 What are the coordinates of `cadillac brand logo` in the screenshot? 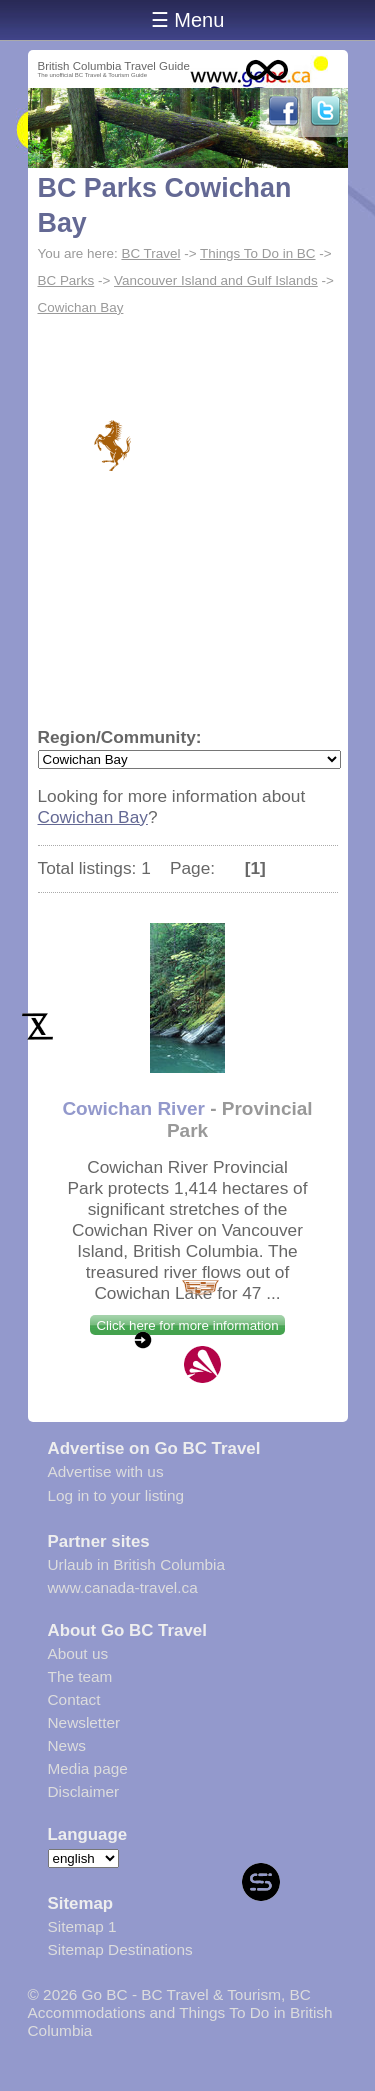 It's located at (200, 1287).